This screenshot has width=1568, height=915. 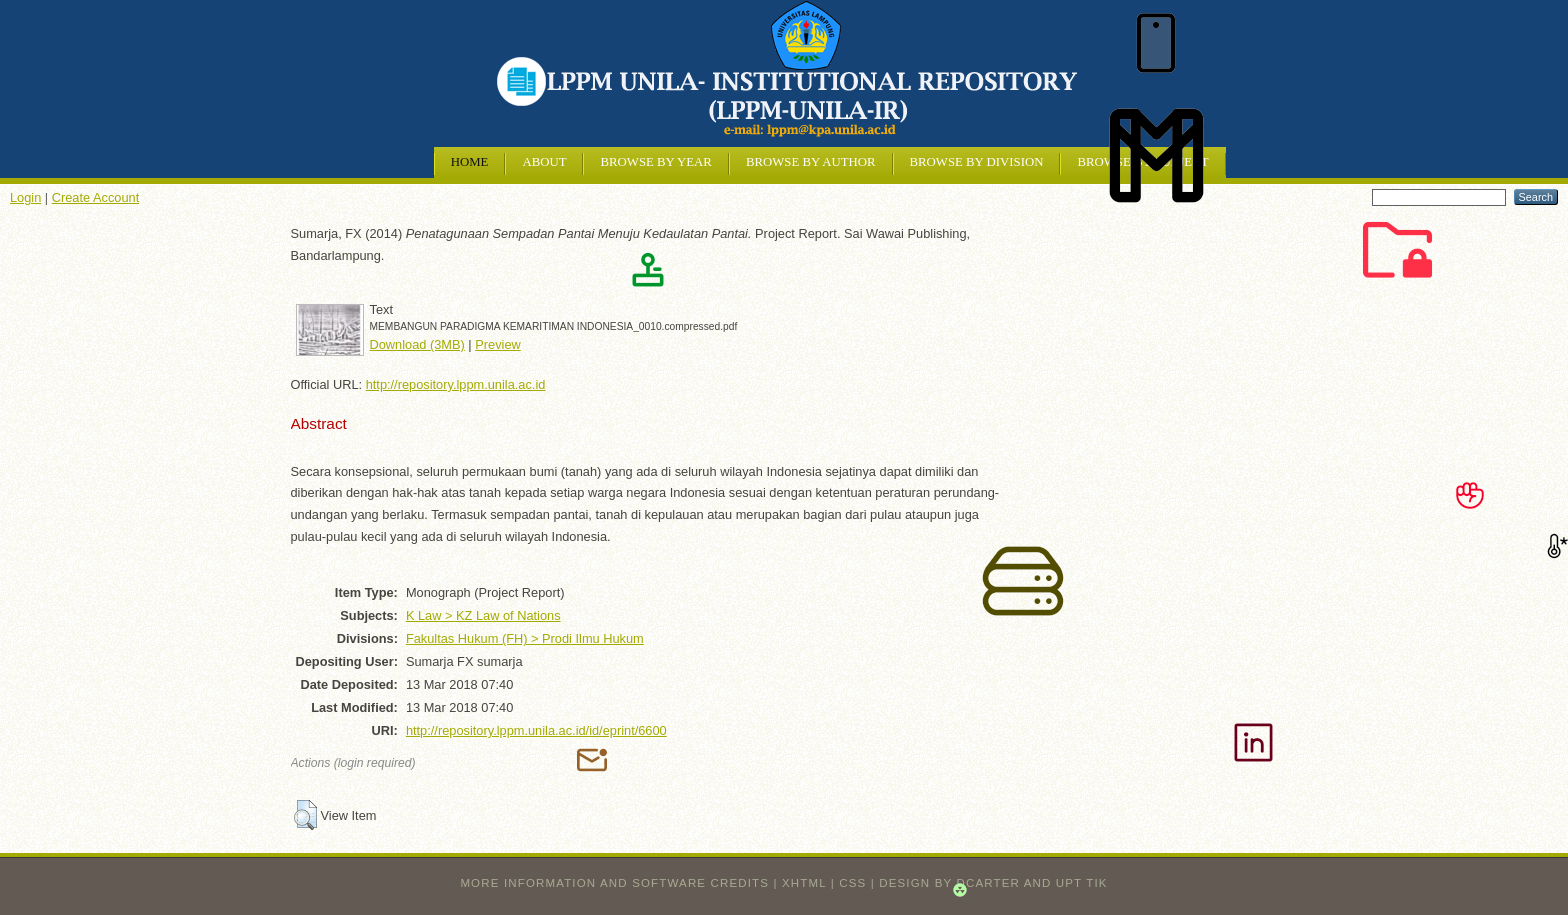 I want to click on view server infrastructure status, so click(x=1023, y=581).